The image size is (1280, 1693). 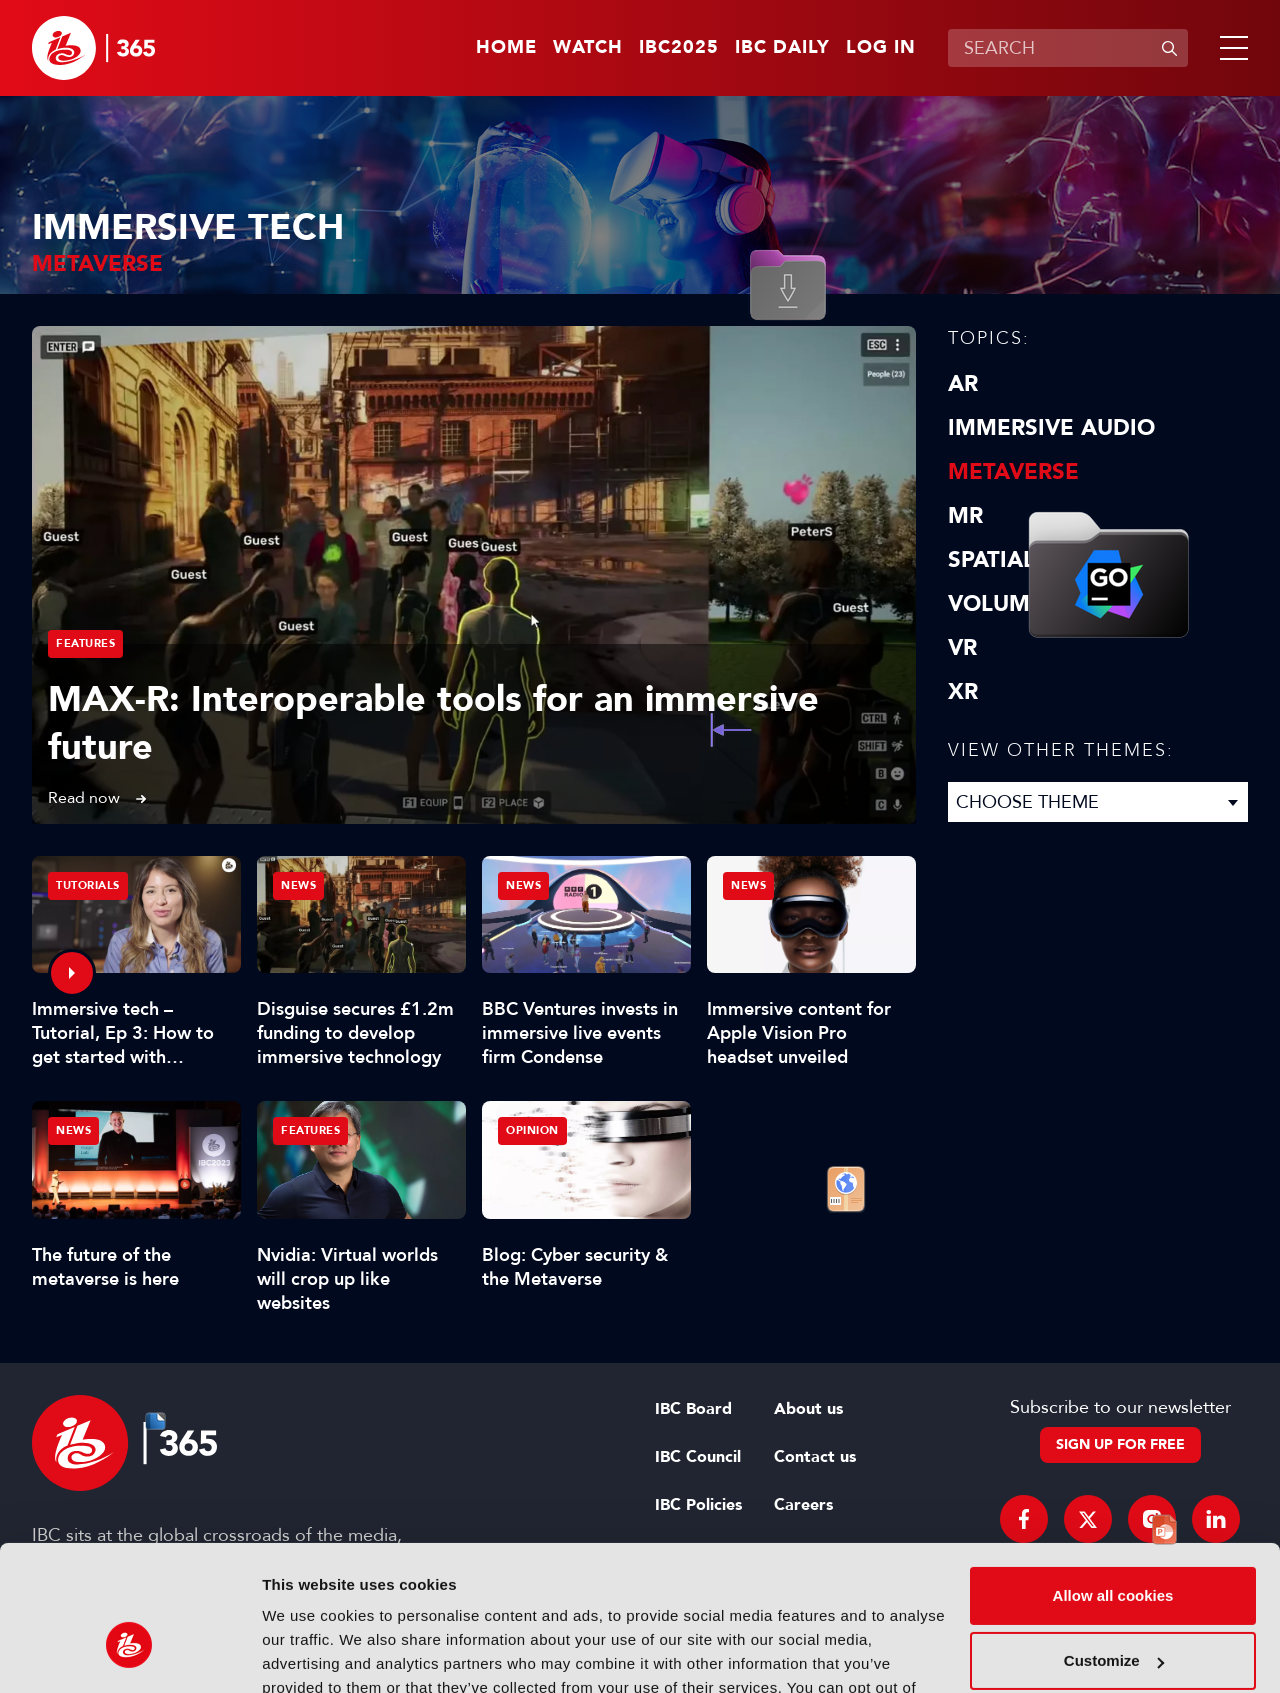 What do you see at coordinates (846, 1189) in the screenshot?
I see `updating package cache from remote repositories` at bounding box center [846, 1189].